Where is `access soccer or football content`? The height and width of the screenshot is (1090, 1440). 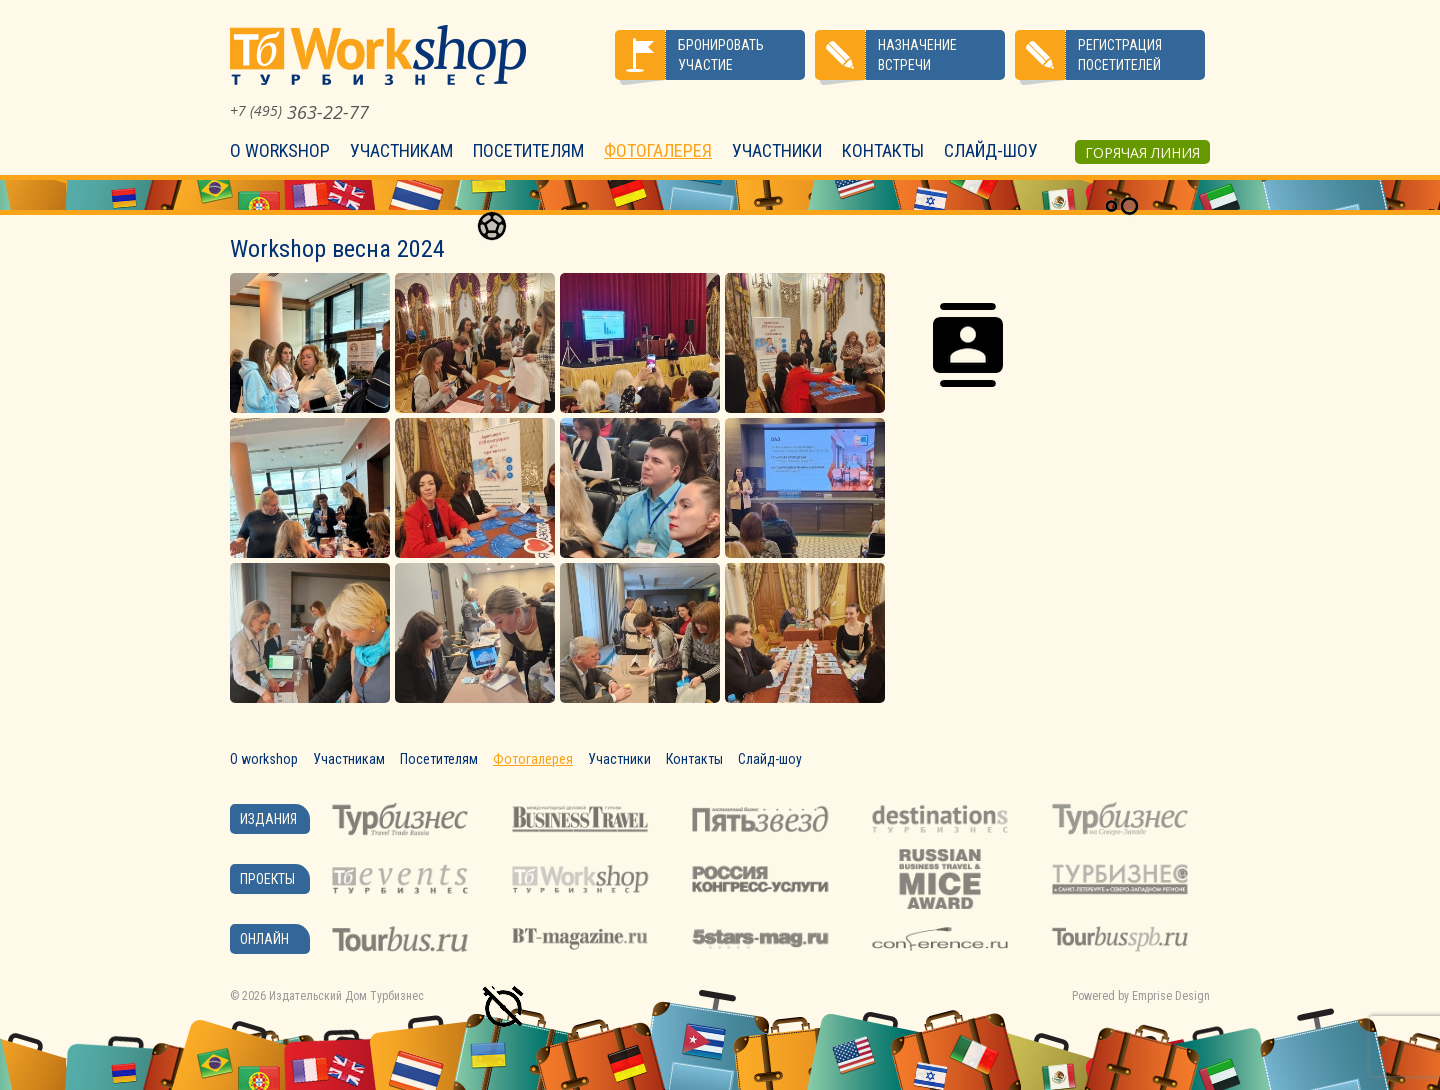
access soccer or football content is located at coordinates (492, 226).